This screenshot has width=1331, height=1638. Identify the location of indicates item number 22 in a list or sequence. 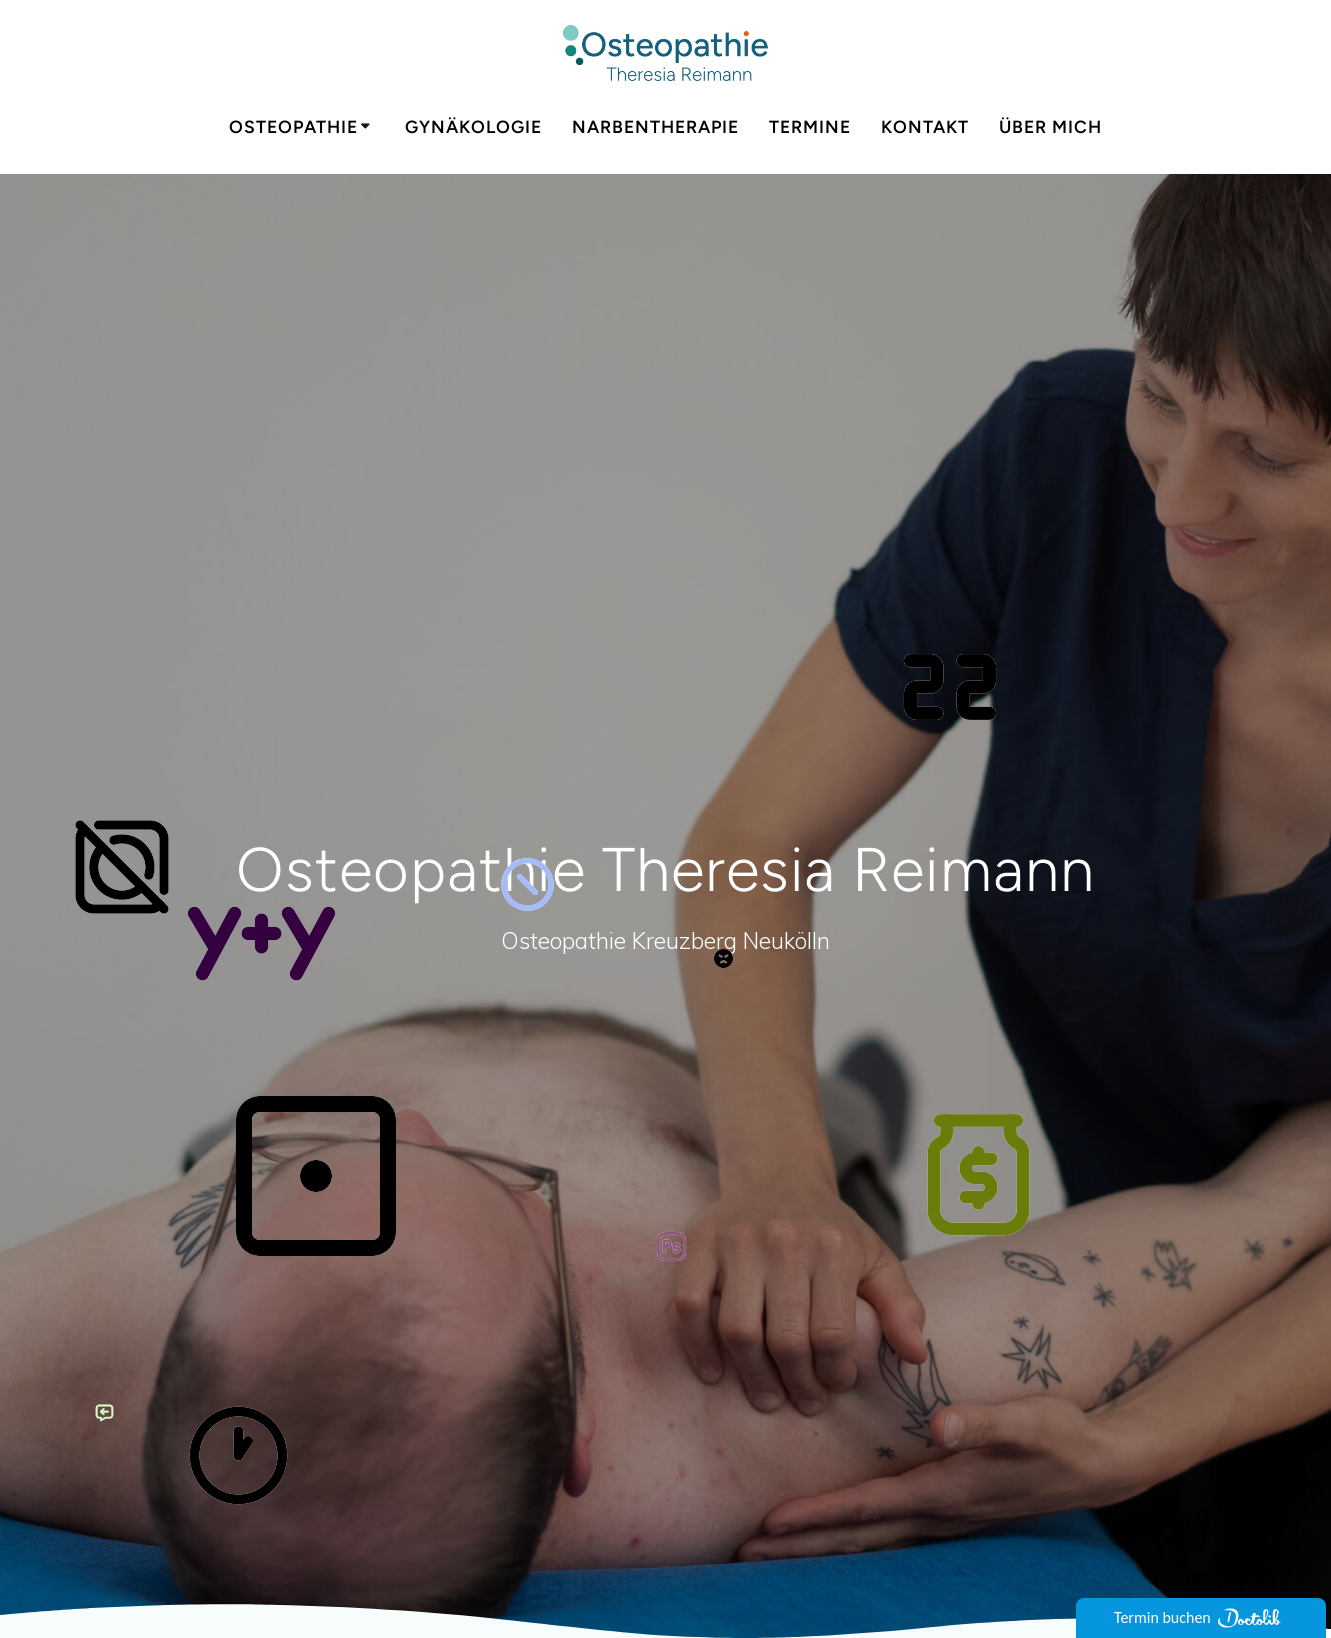
(950, 687).